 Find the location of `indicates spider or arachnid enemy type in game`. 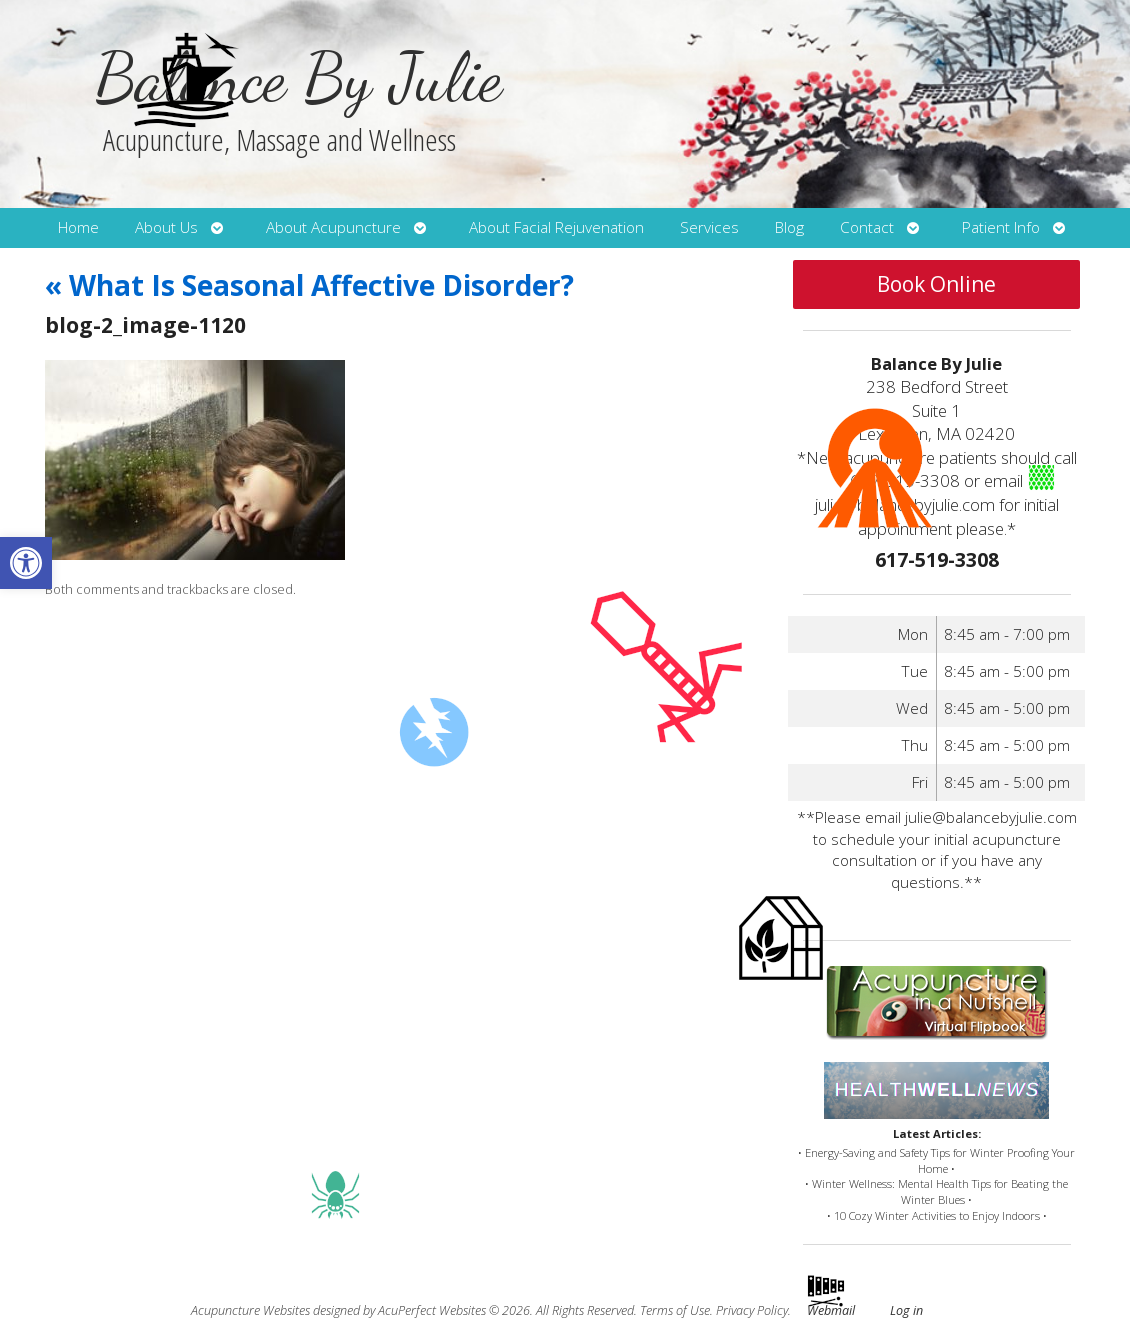

indicates spider or arachnid enemy type in game is located at coordinates (335, 1194).